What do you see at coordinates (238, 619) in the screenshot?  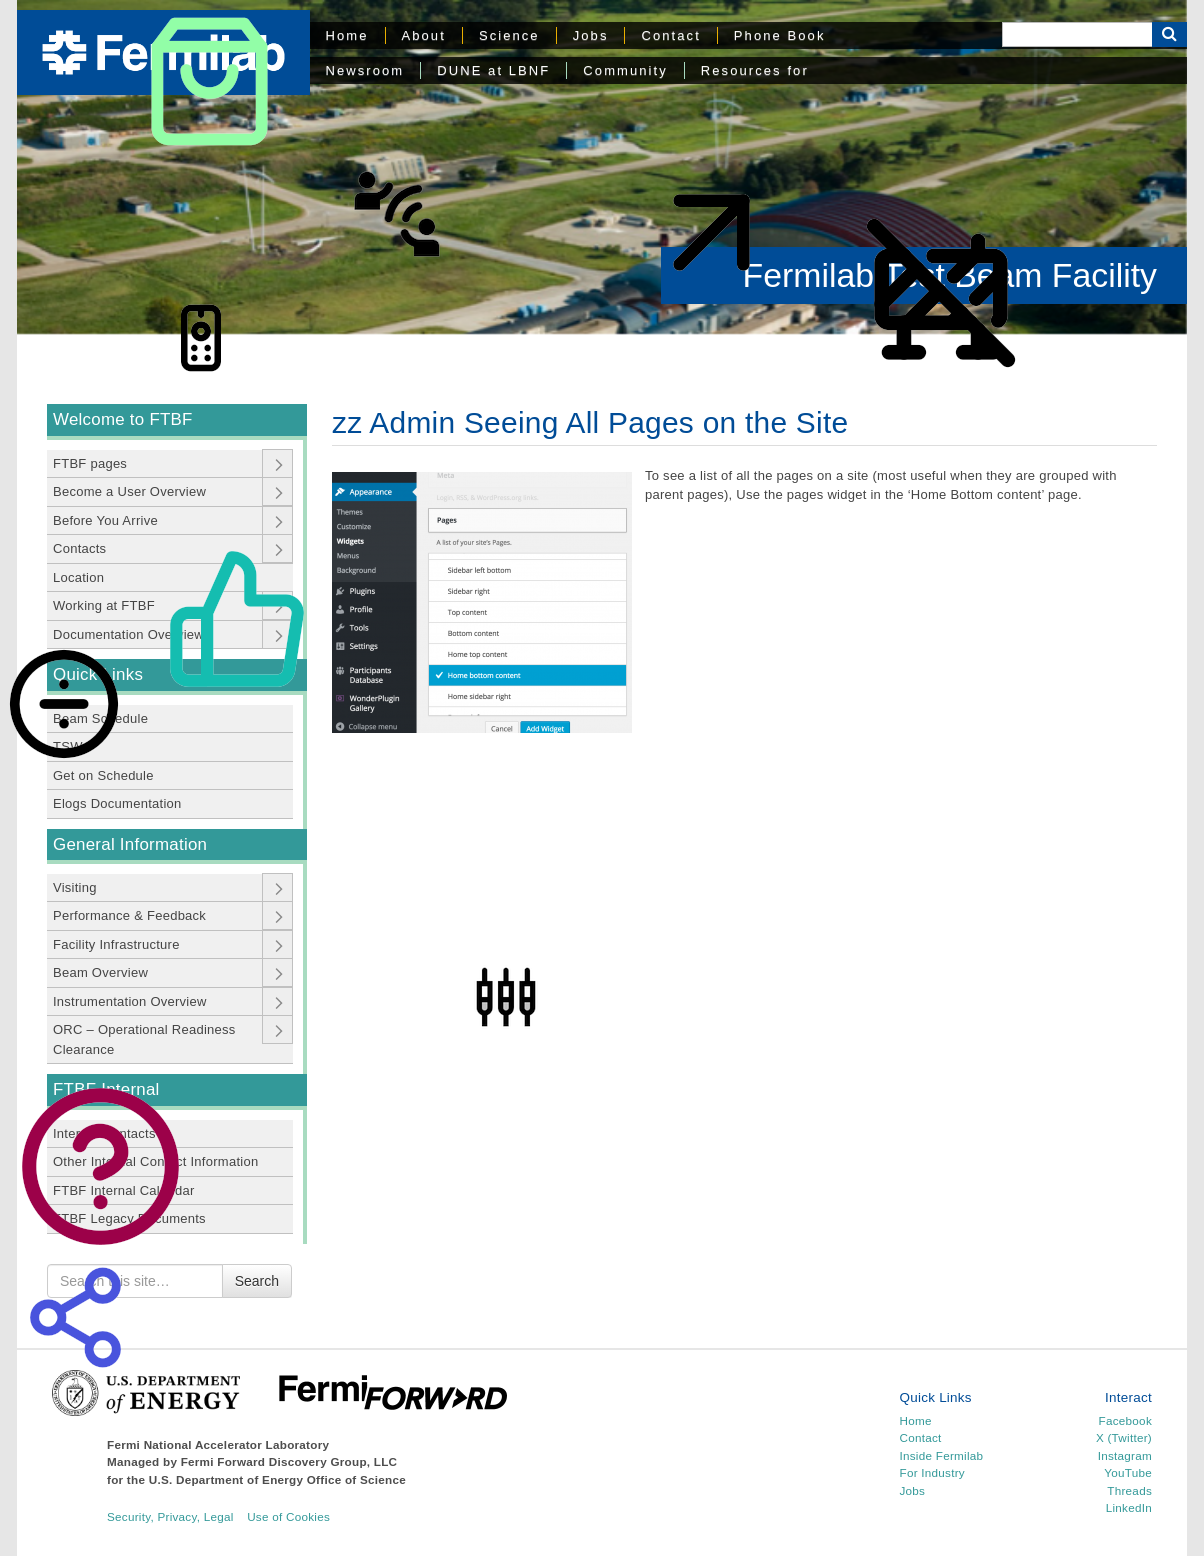 I see `like or upvote content` at bounding box center [238, 619].